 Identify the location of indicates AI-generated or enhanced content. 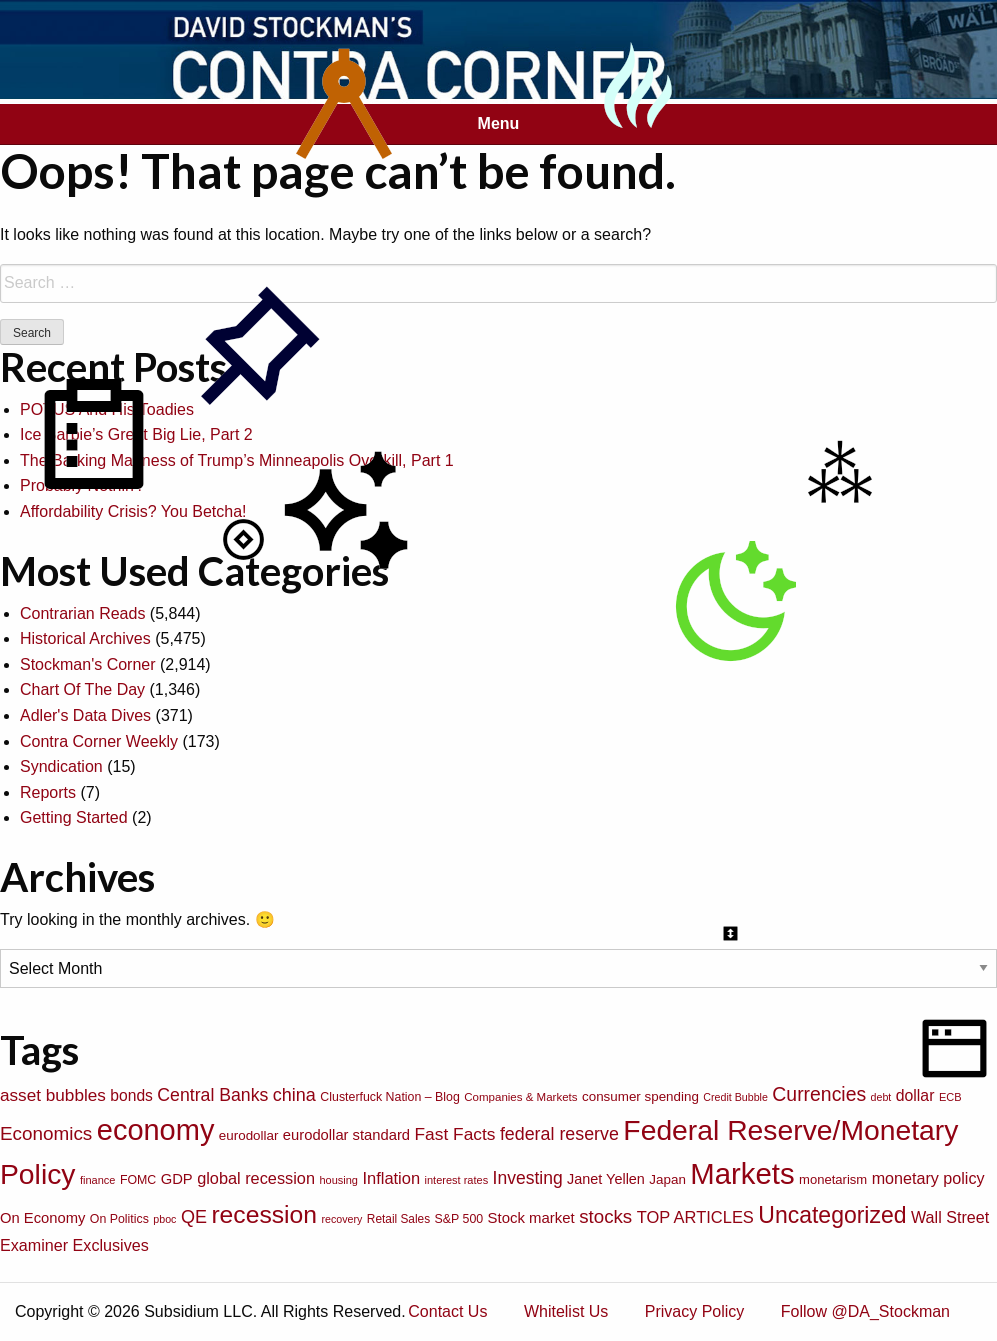
(349, 510).